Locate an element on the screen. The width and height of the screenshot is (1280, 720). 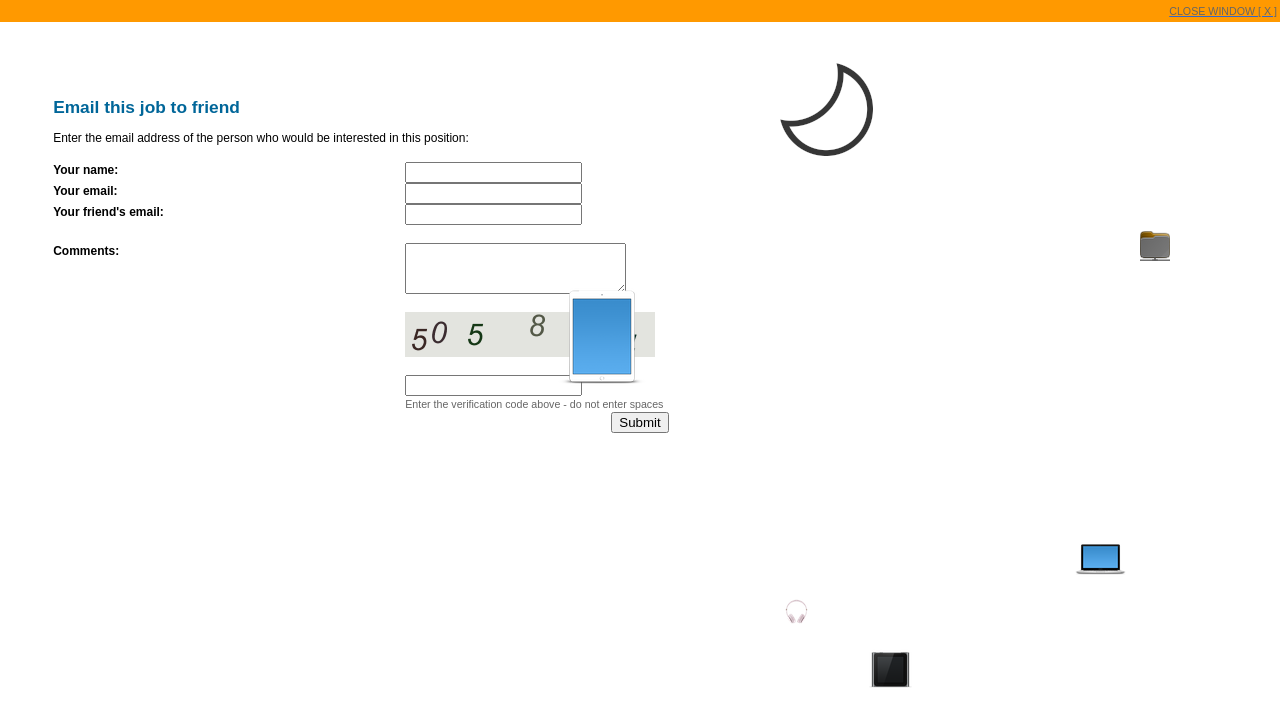
access files stored on a remote server or network location is located at coordinates (1155, 246).